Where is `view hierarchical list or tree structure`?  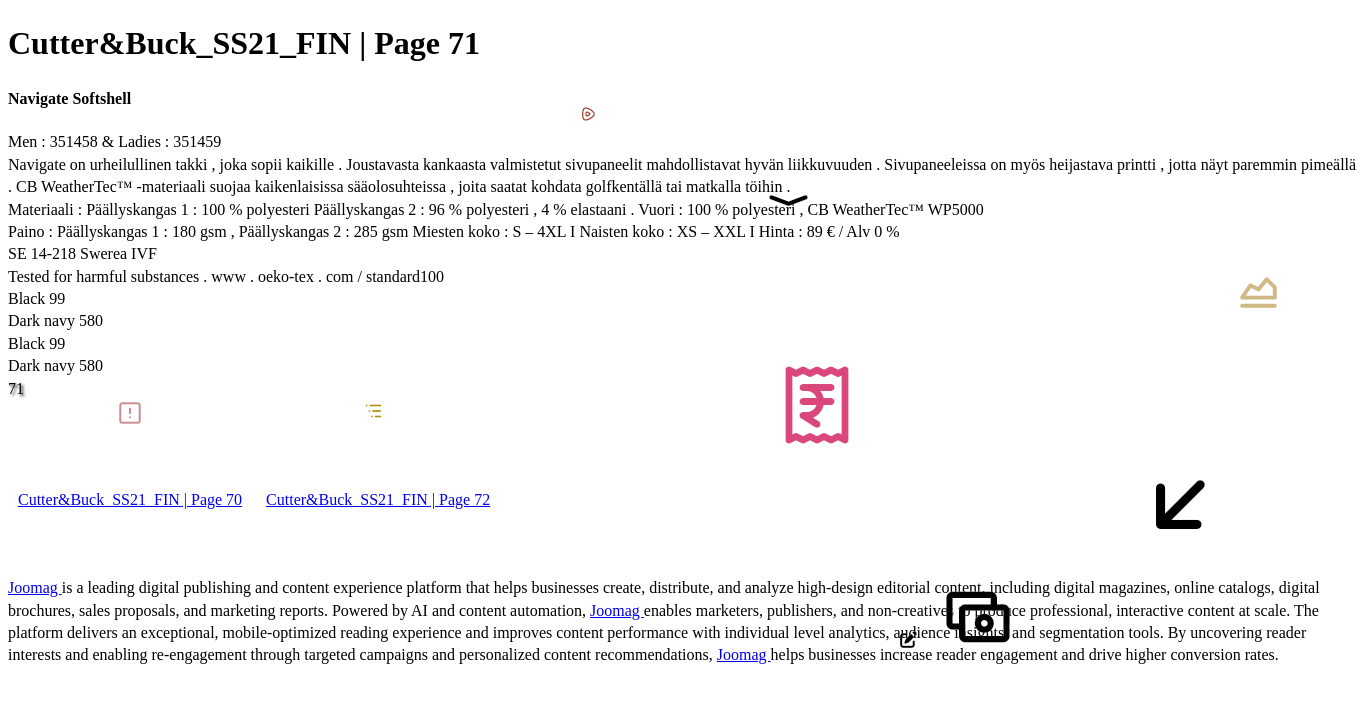 view hierarchical list or tree structure is located at coordinates (373, 411).